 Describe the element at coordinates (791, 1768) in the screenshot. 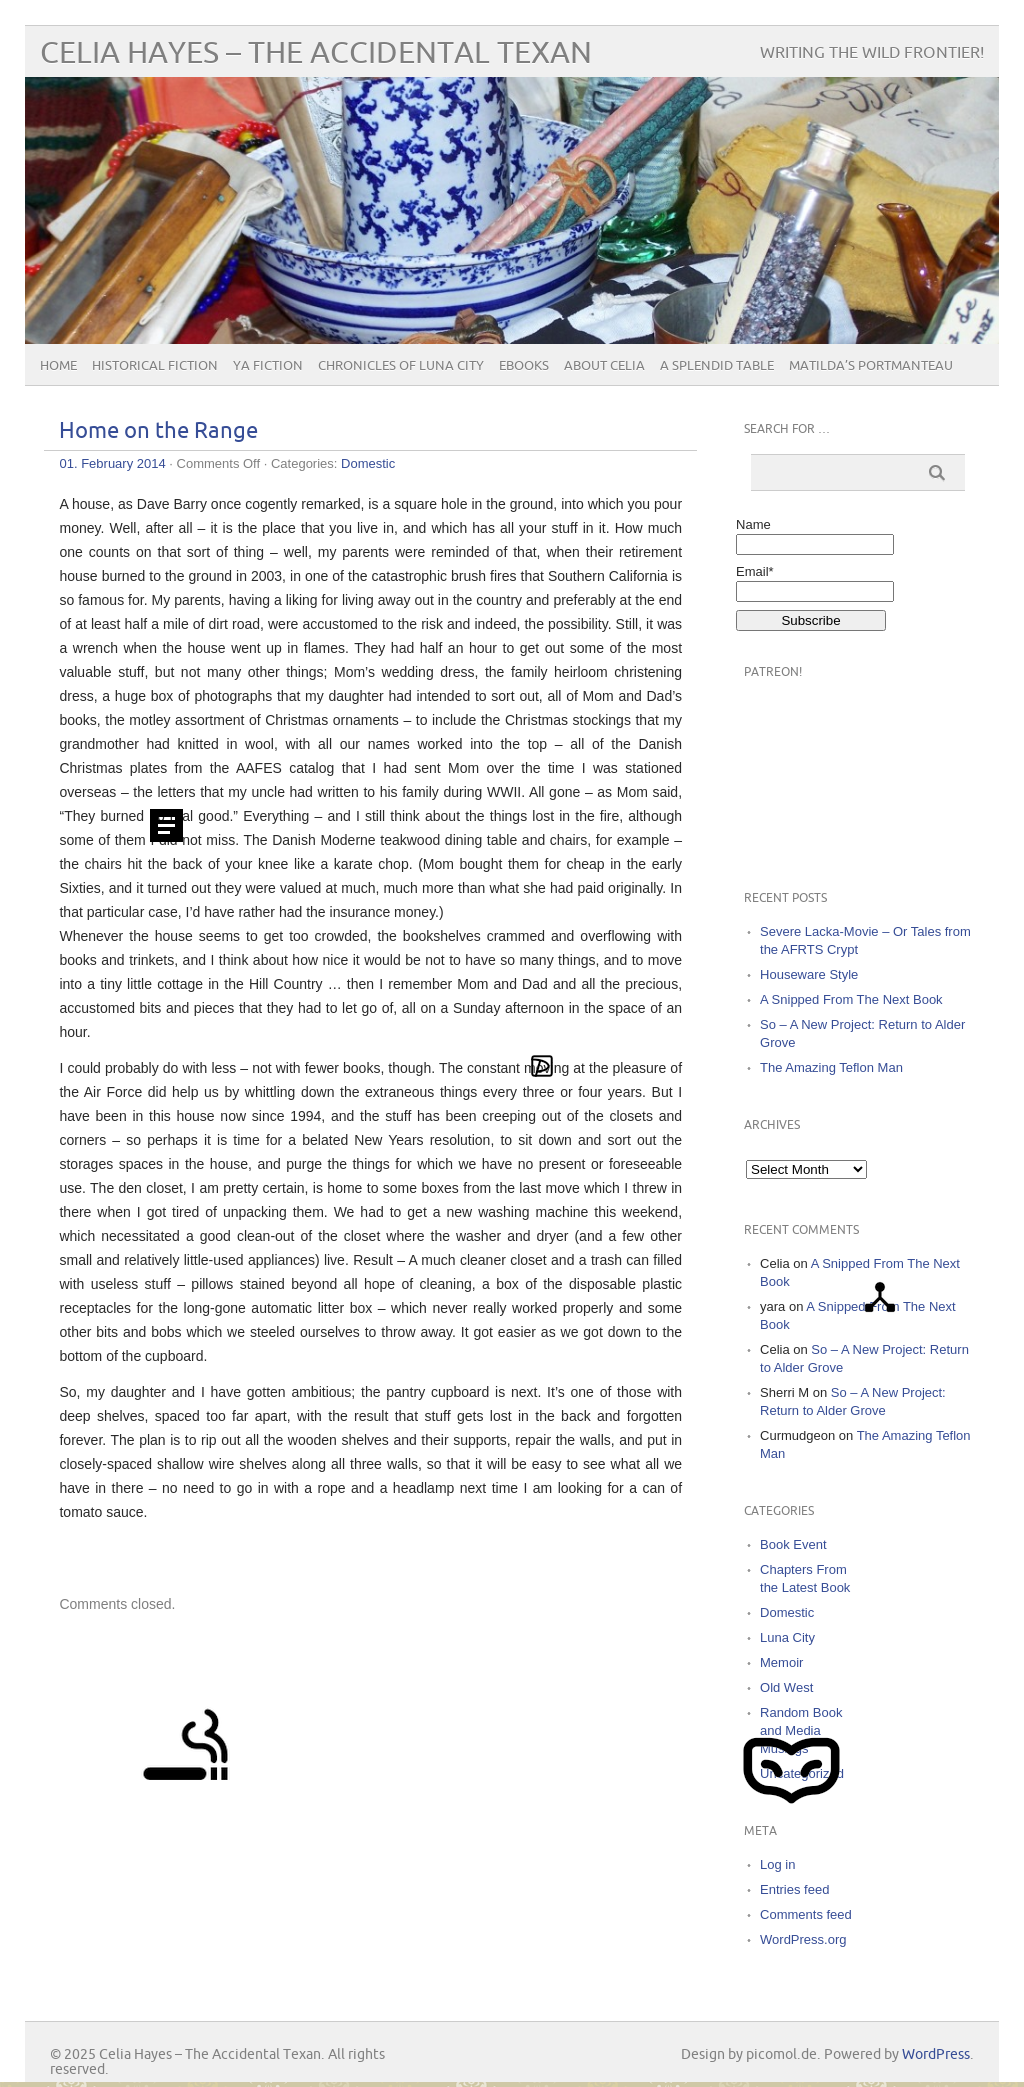

I see `enable incognito or private browsing mode` at that location.